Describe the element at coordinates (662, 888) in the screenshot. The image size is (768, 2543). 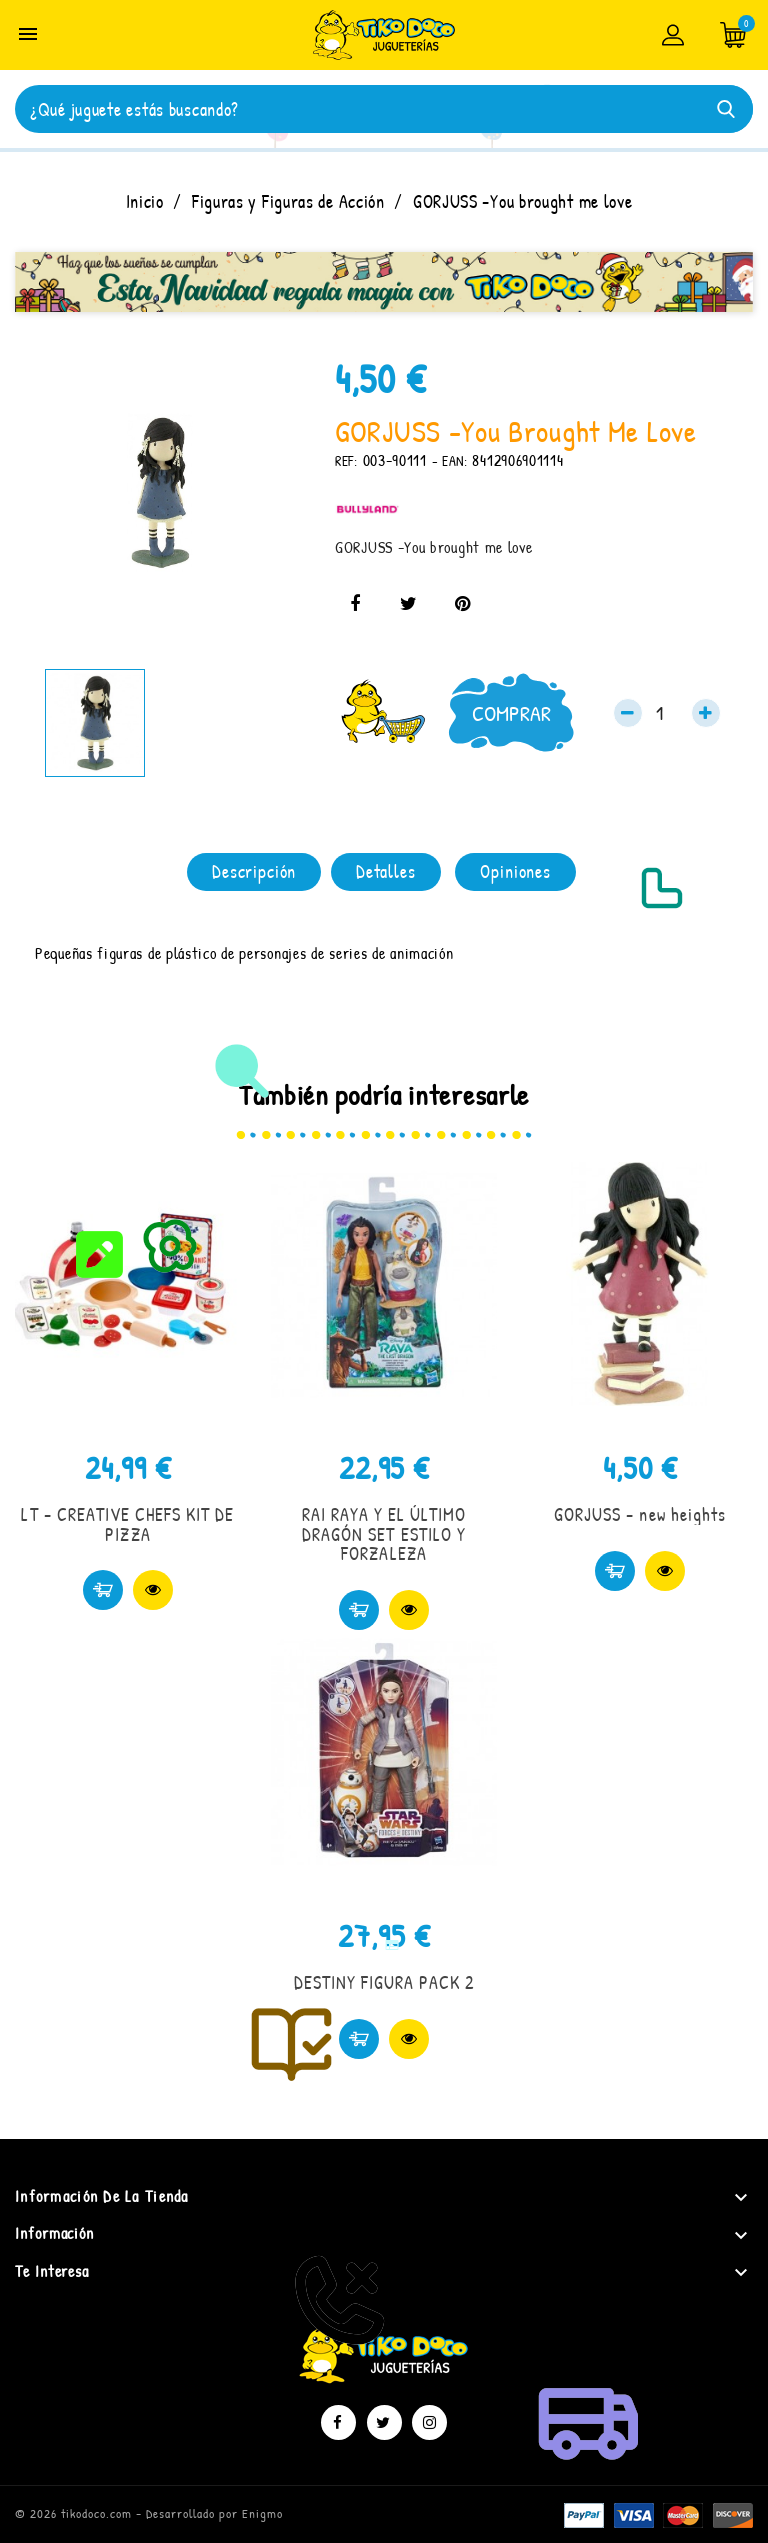
I see `connect two paths with a straight corner join` at that location.